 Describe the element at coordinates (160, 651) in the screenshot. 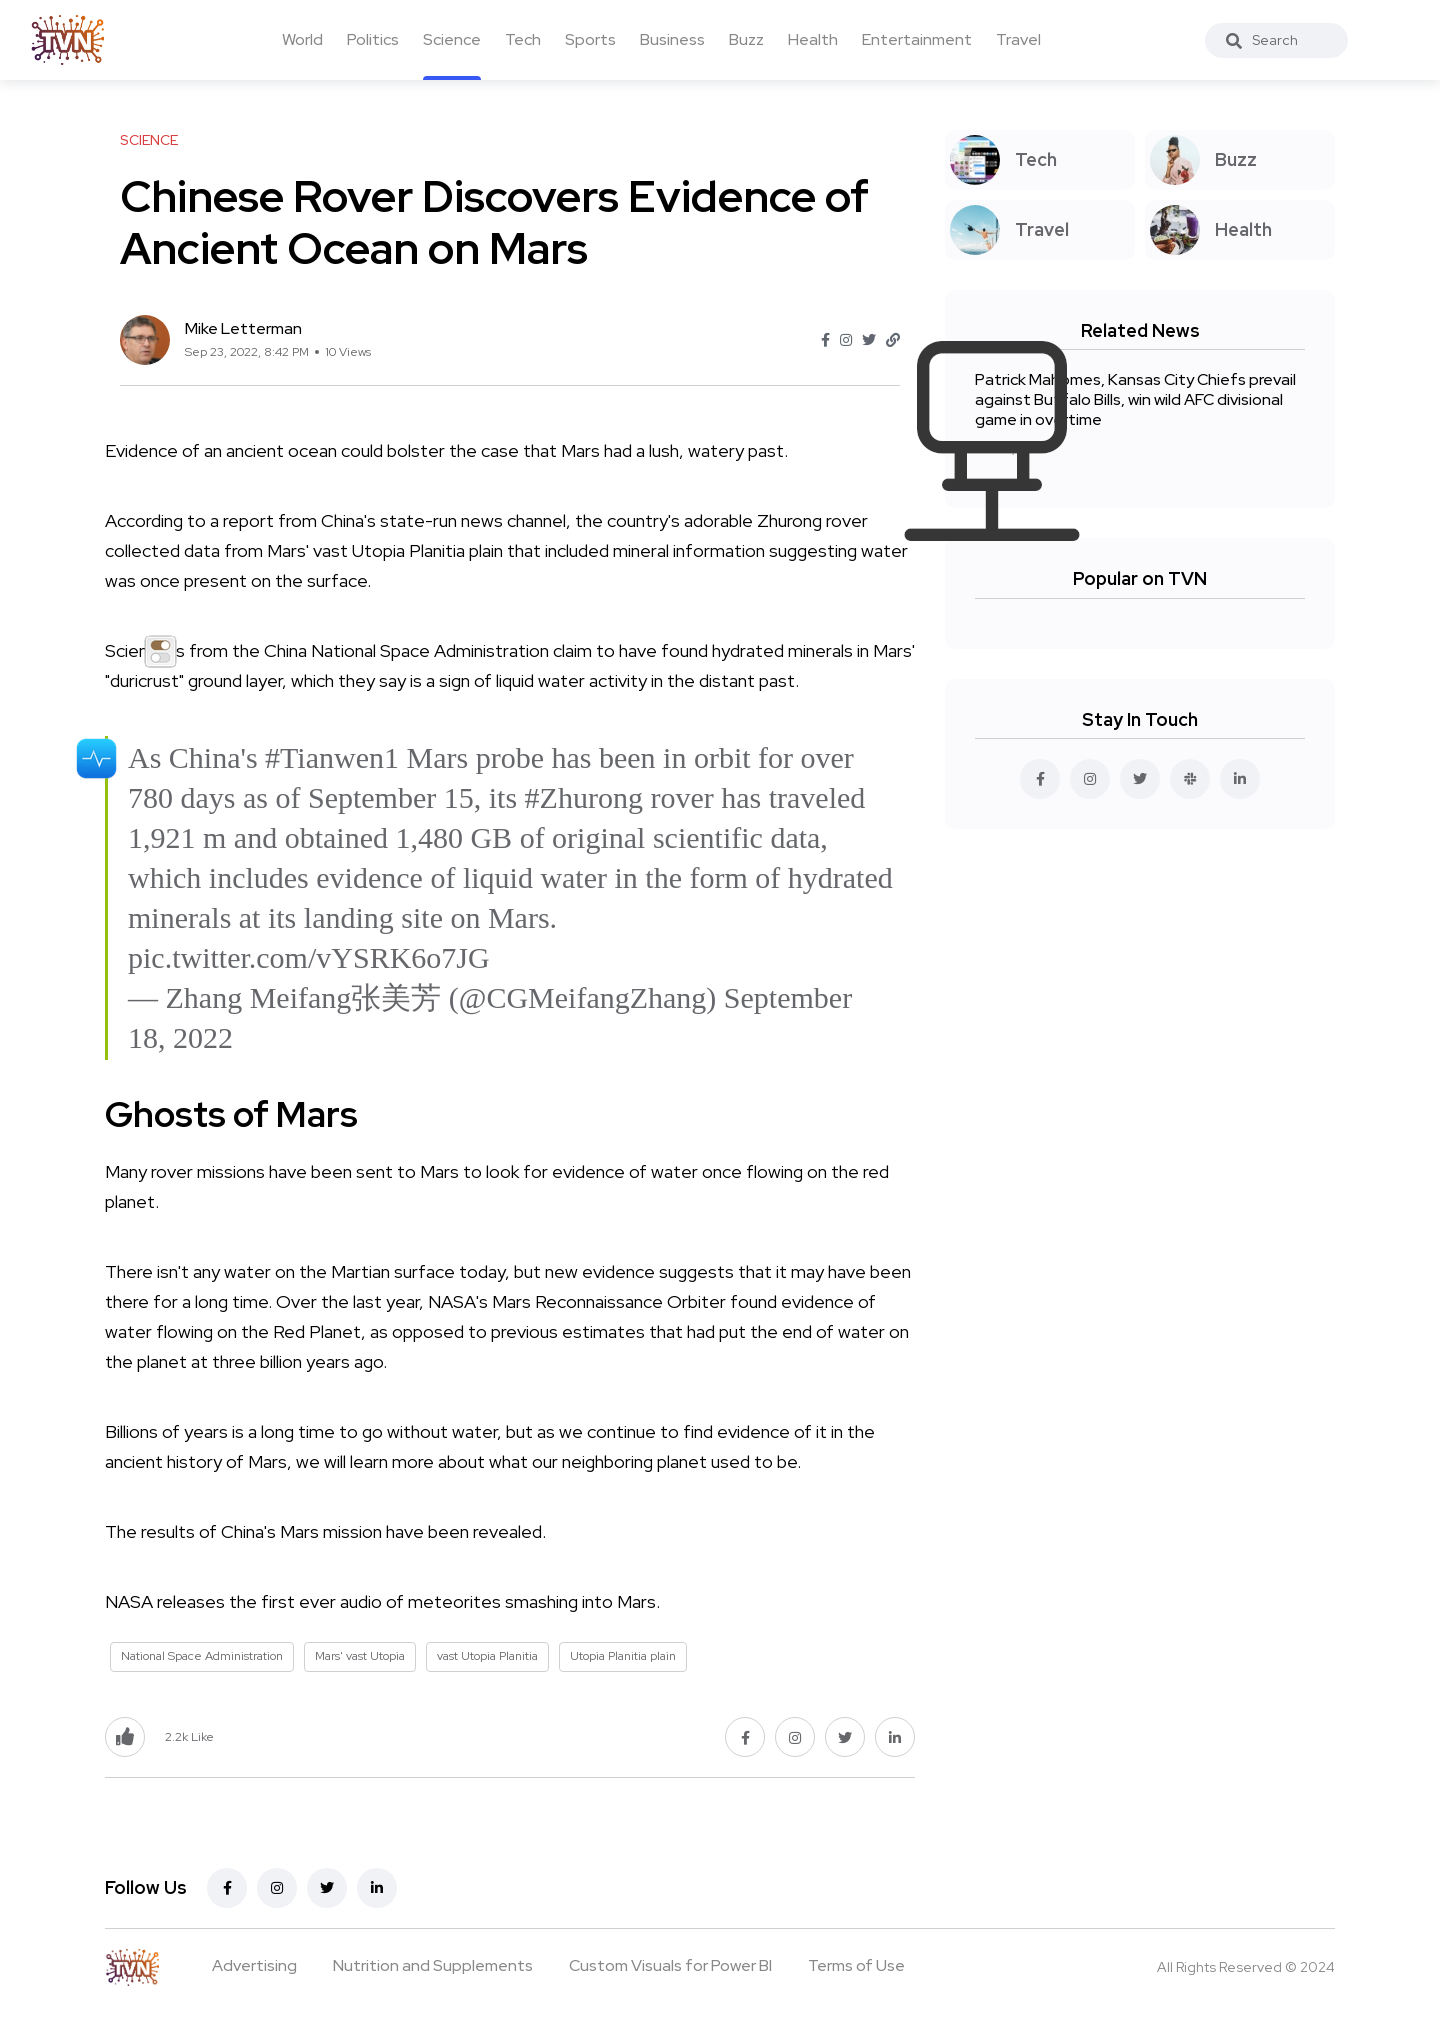

I see `open system settings or preferences` at that location.